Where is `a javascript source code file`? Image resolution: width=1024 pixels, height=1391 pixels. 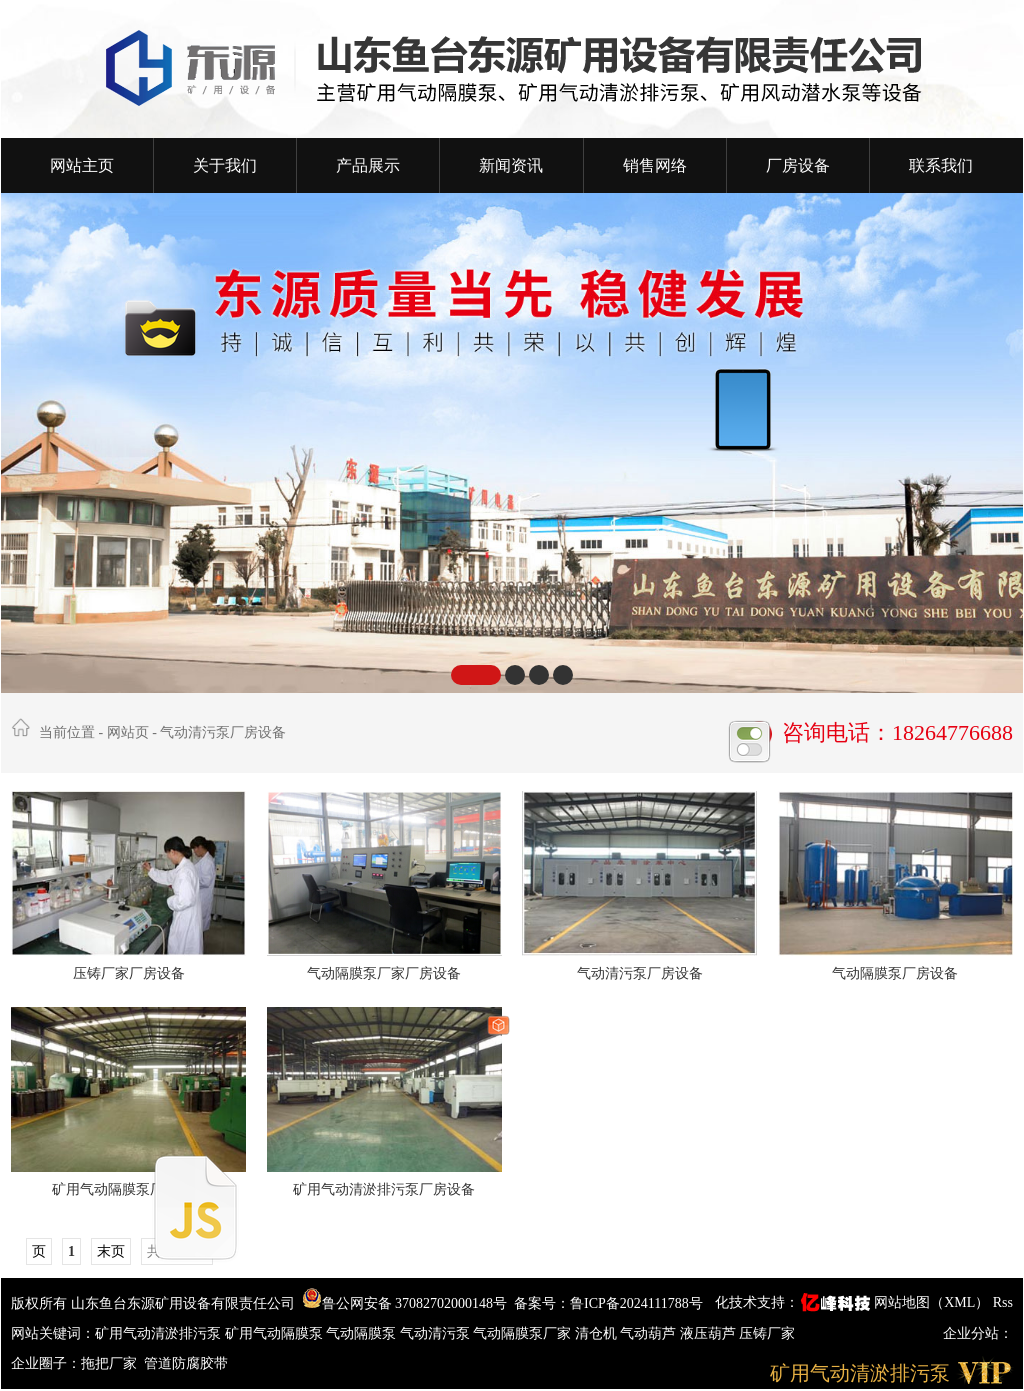 a javascript source code file is located at coordinates (195, 1207).